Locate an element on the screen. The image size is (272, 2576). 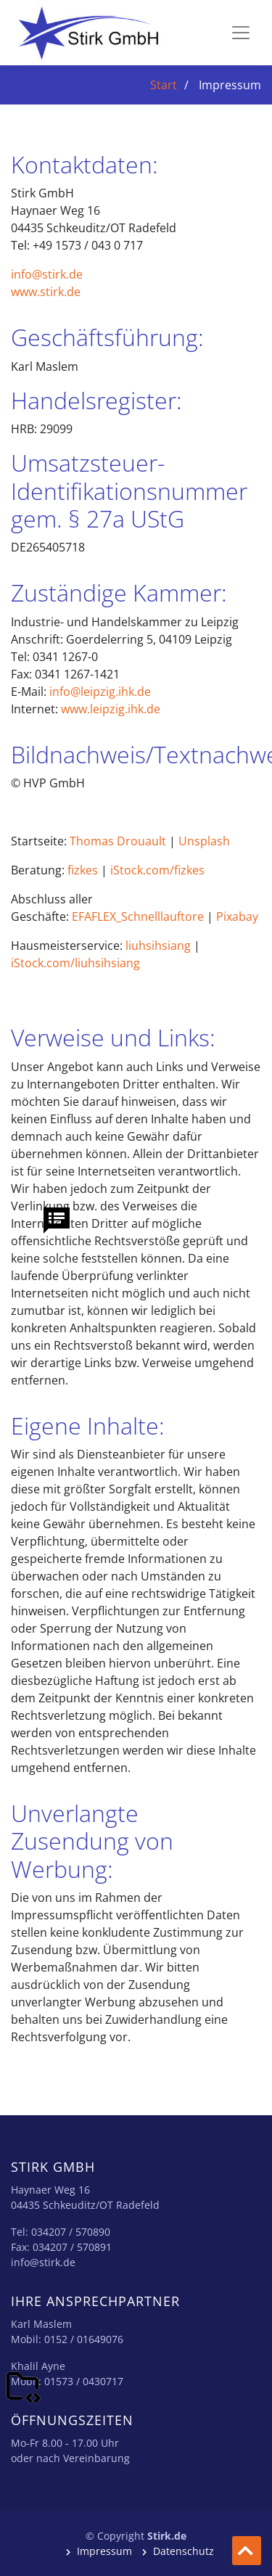
view speaker notes or presentation notes is located at coordinates (57, 1221).